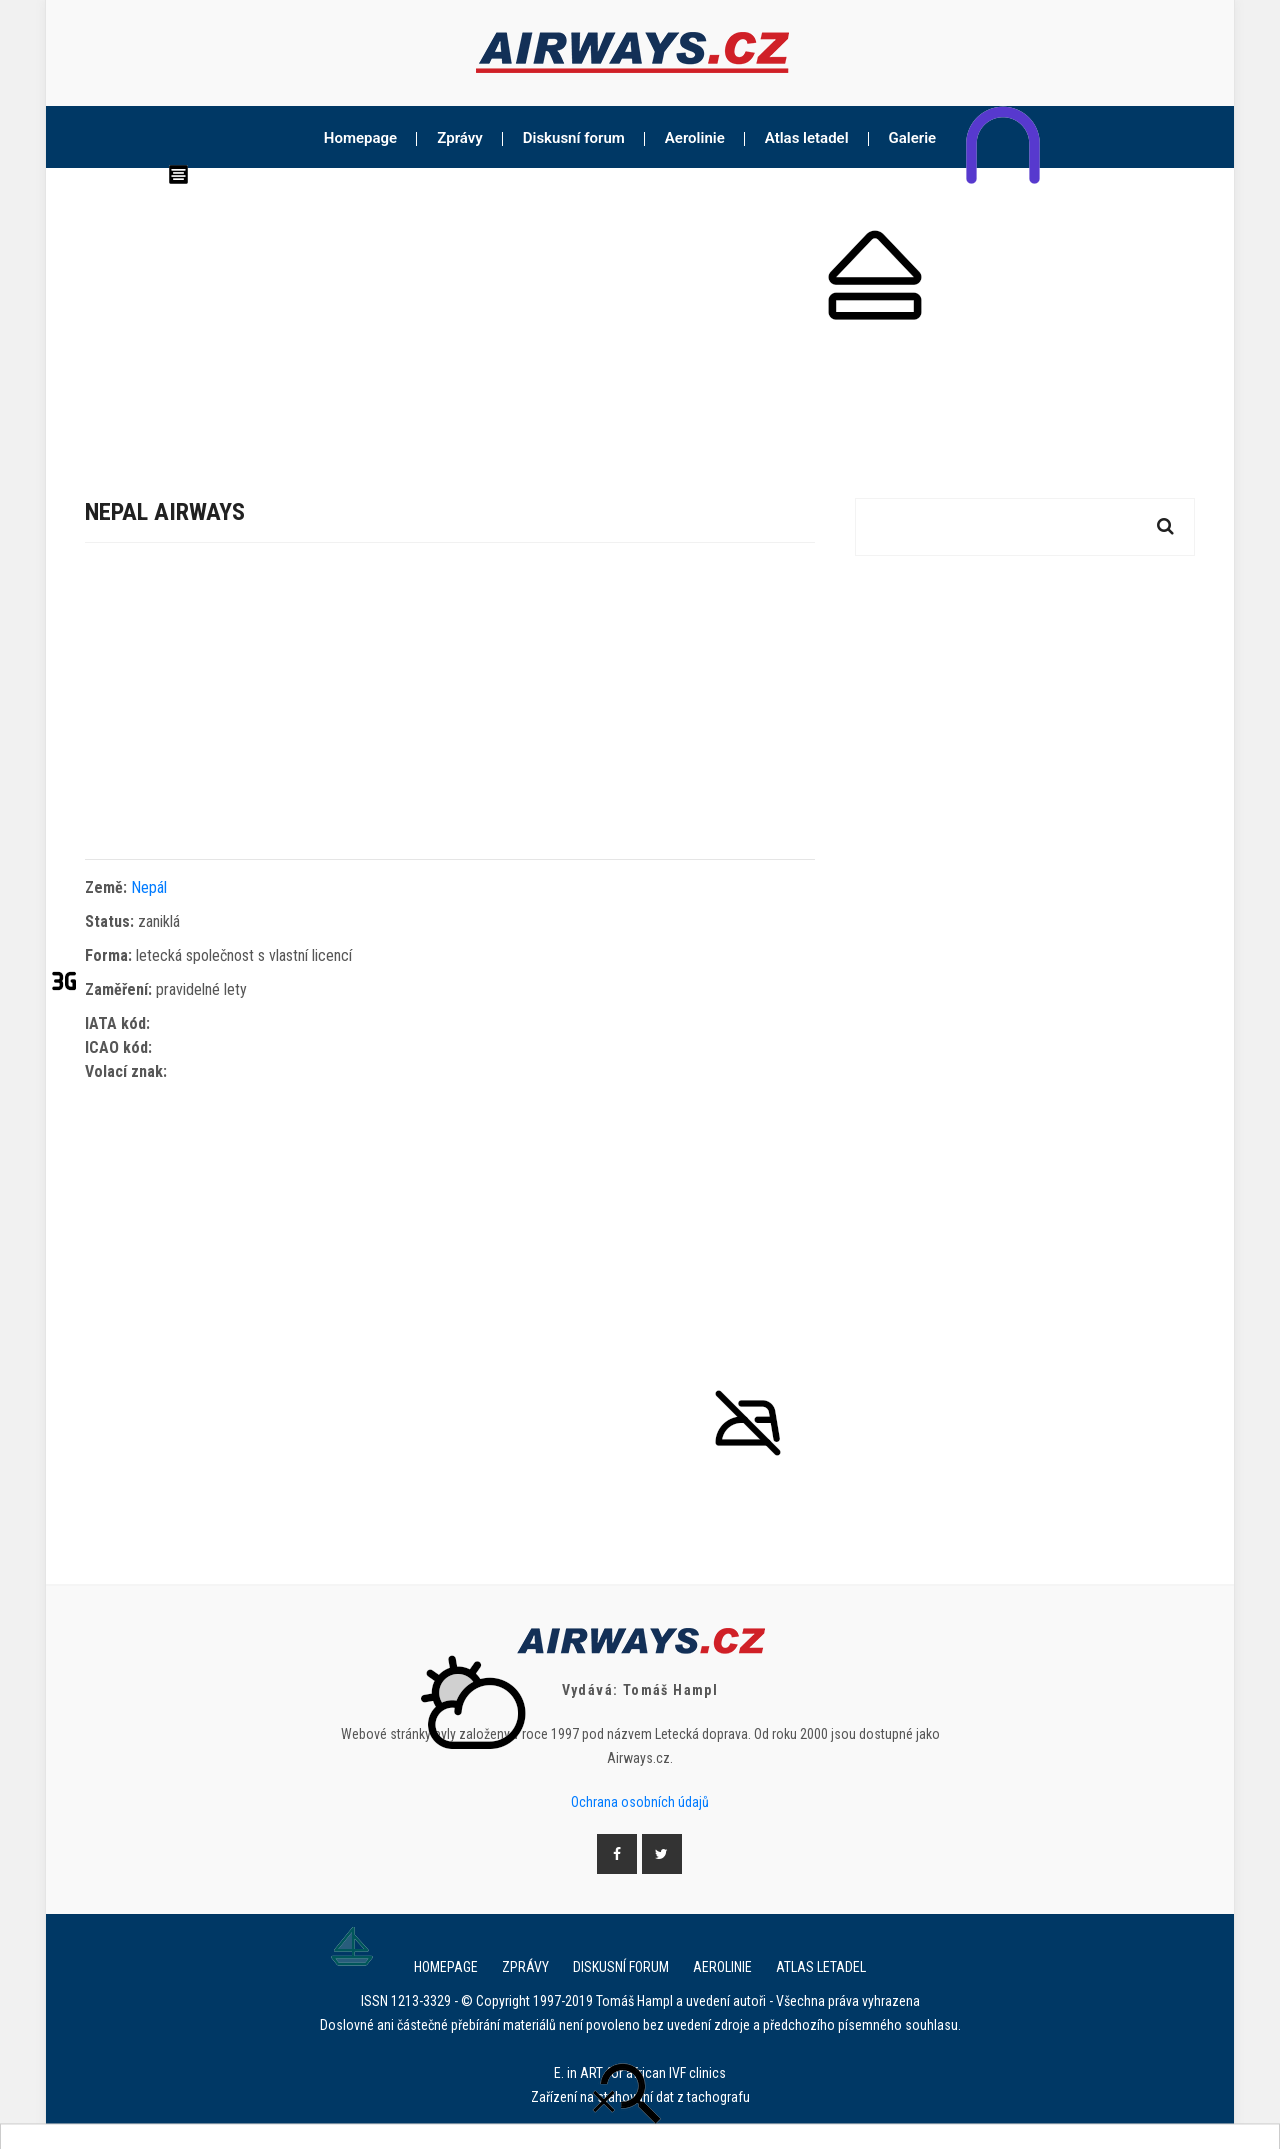 This screenshot has height=2149, width=1280. I want to click on center align text, so click(178, 174).